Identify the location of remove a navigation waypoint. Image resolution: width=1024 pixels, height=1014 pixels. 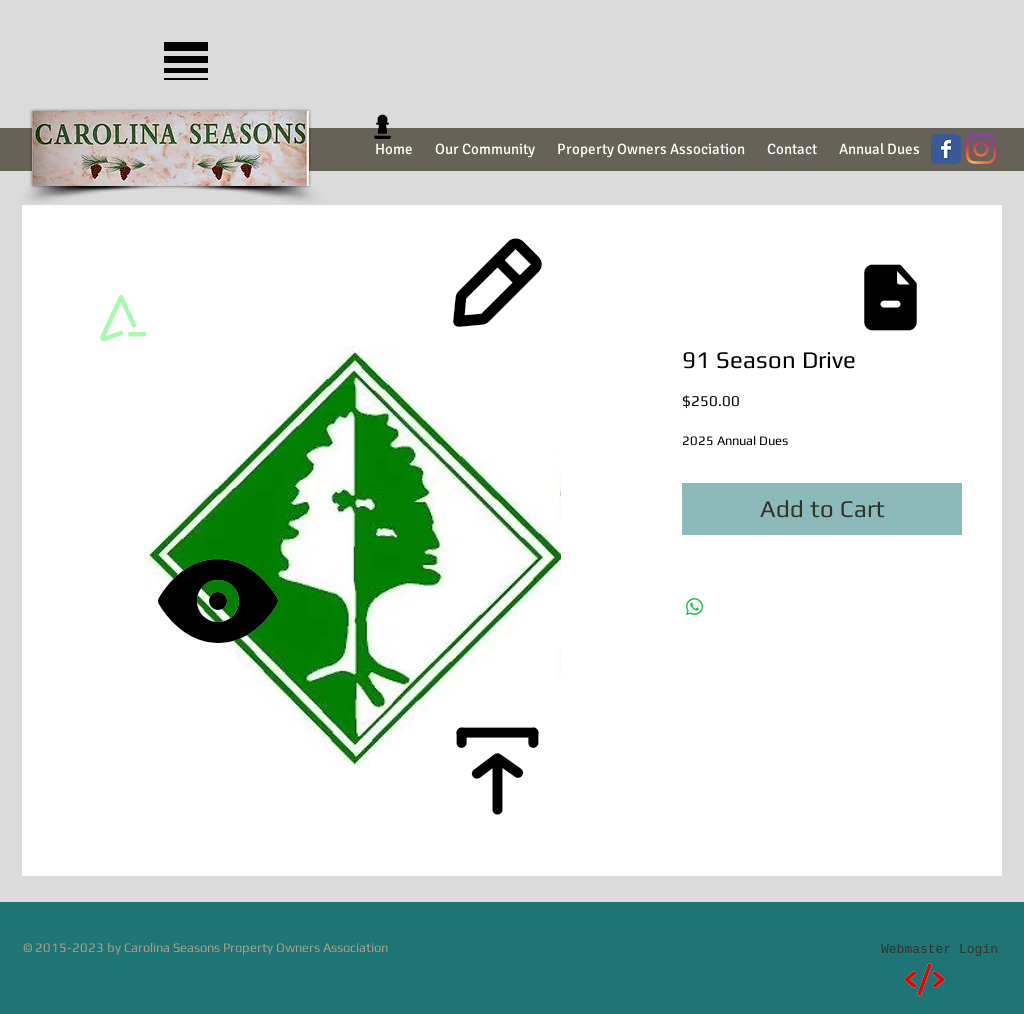
(121, 318).